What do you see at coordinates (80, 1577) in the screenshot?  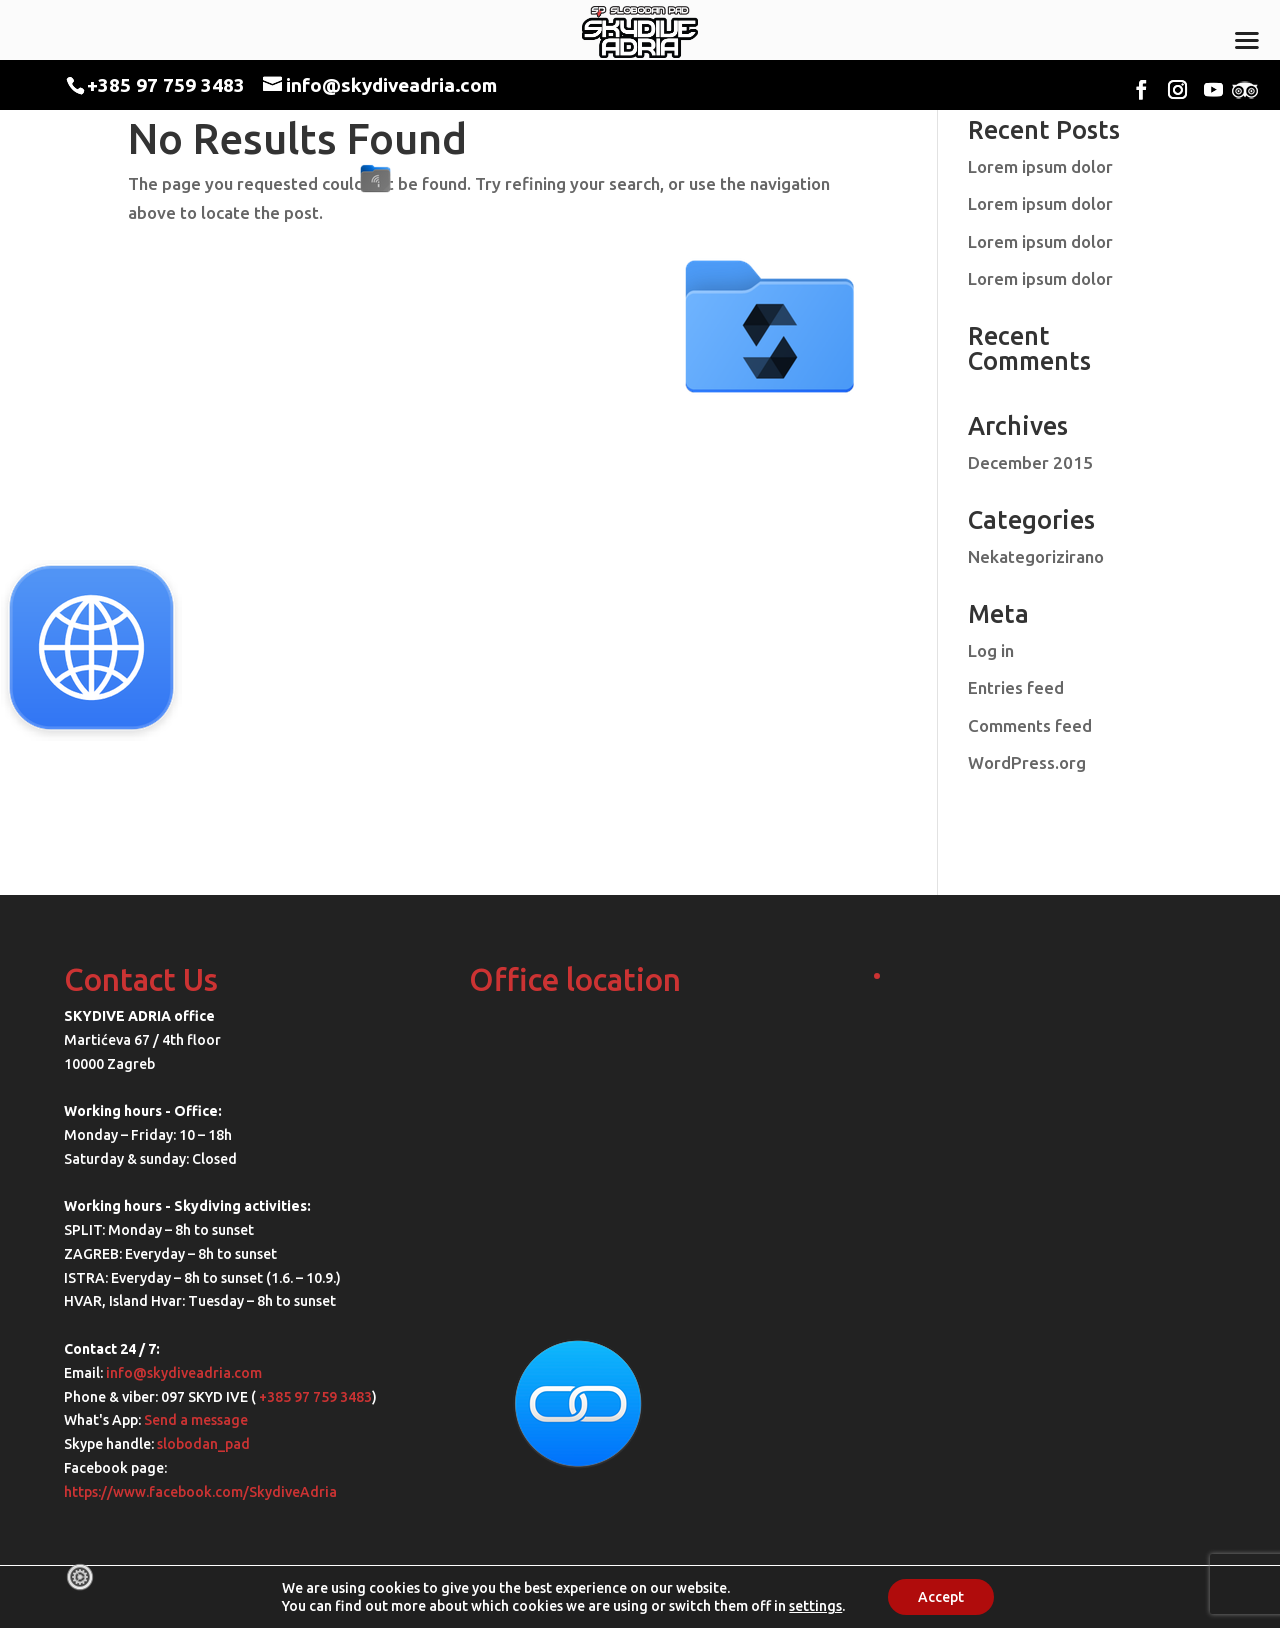 I see `view or edit document properties` at bounding box center [80, 1577].